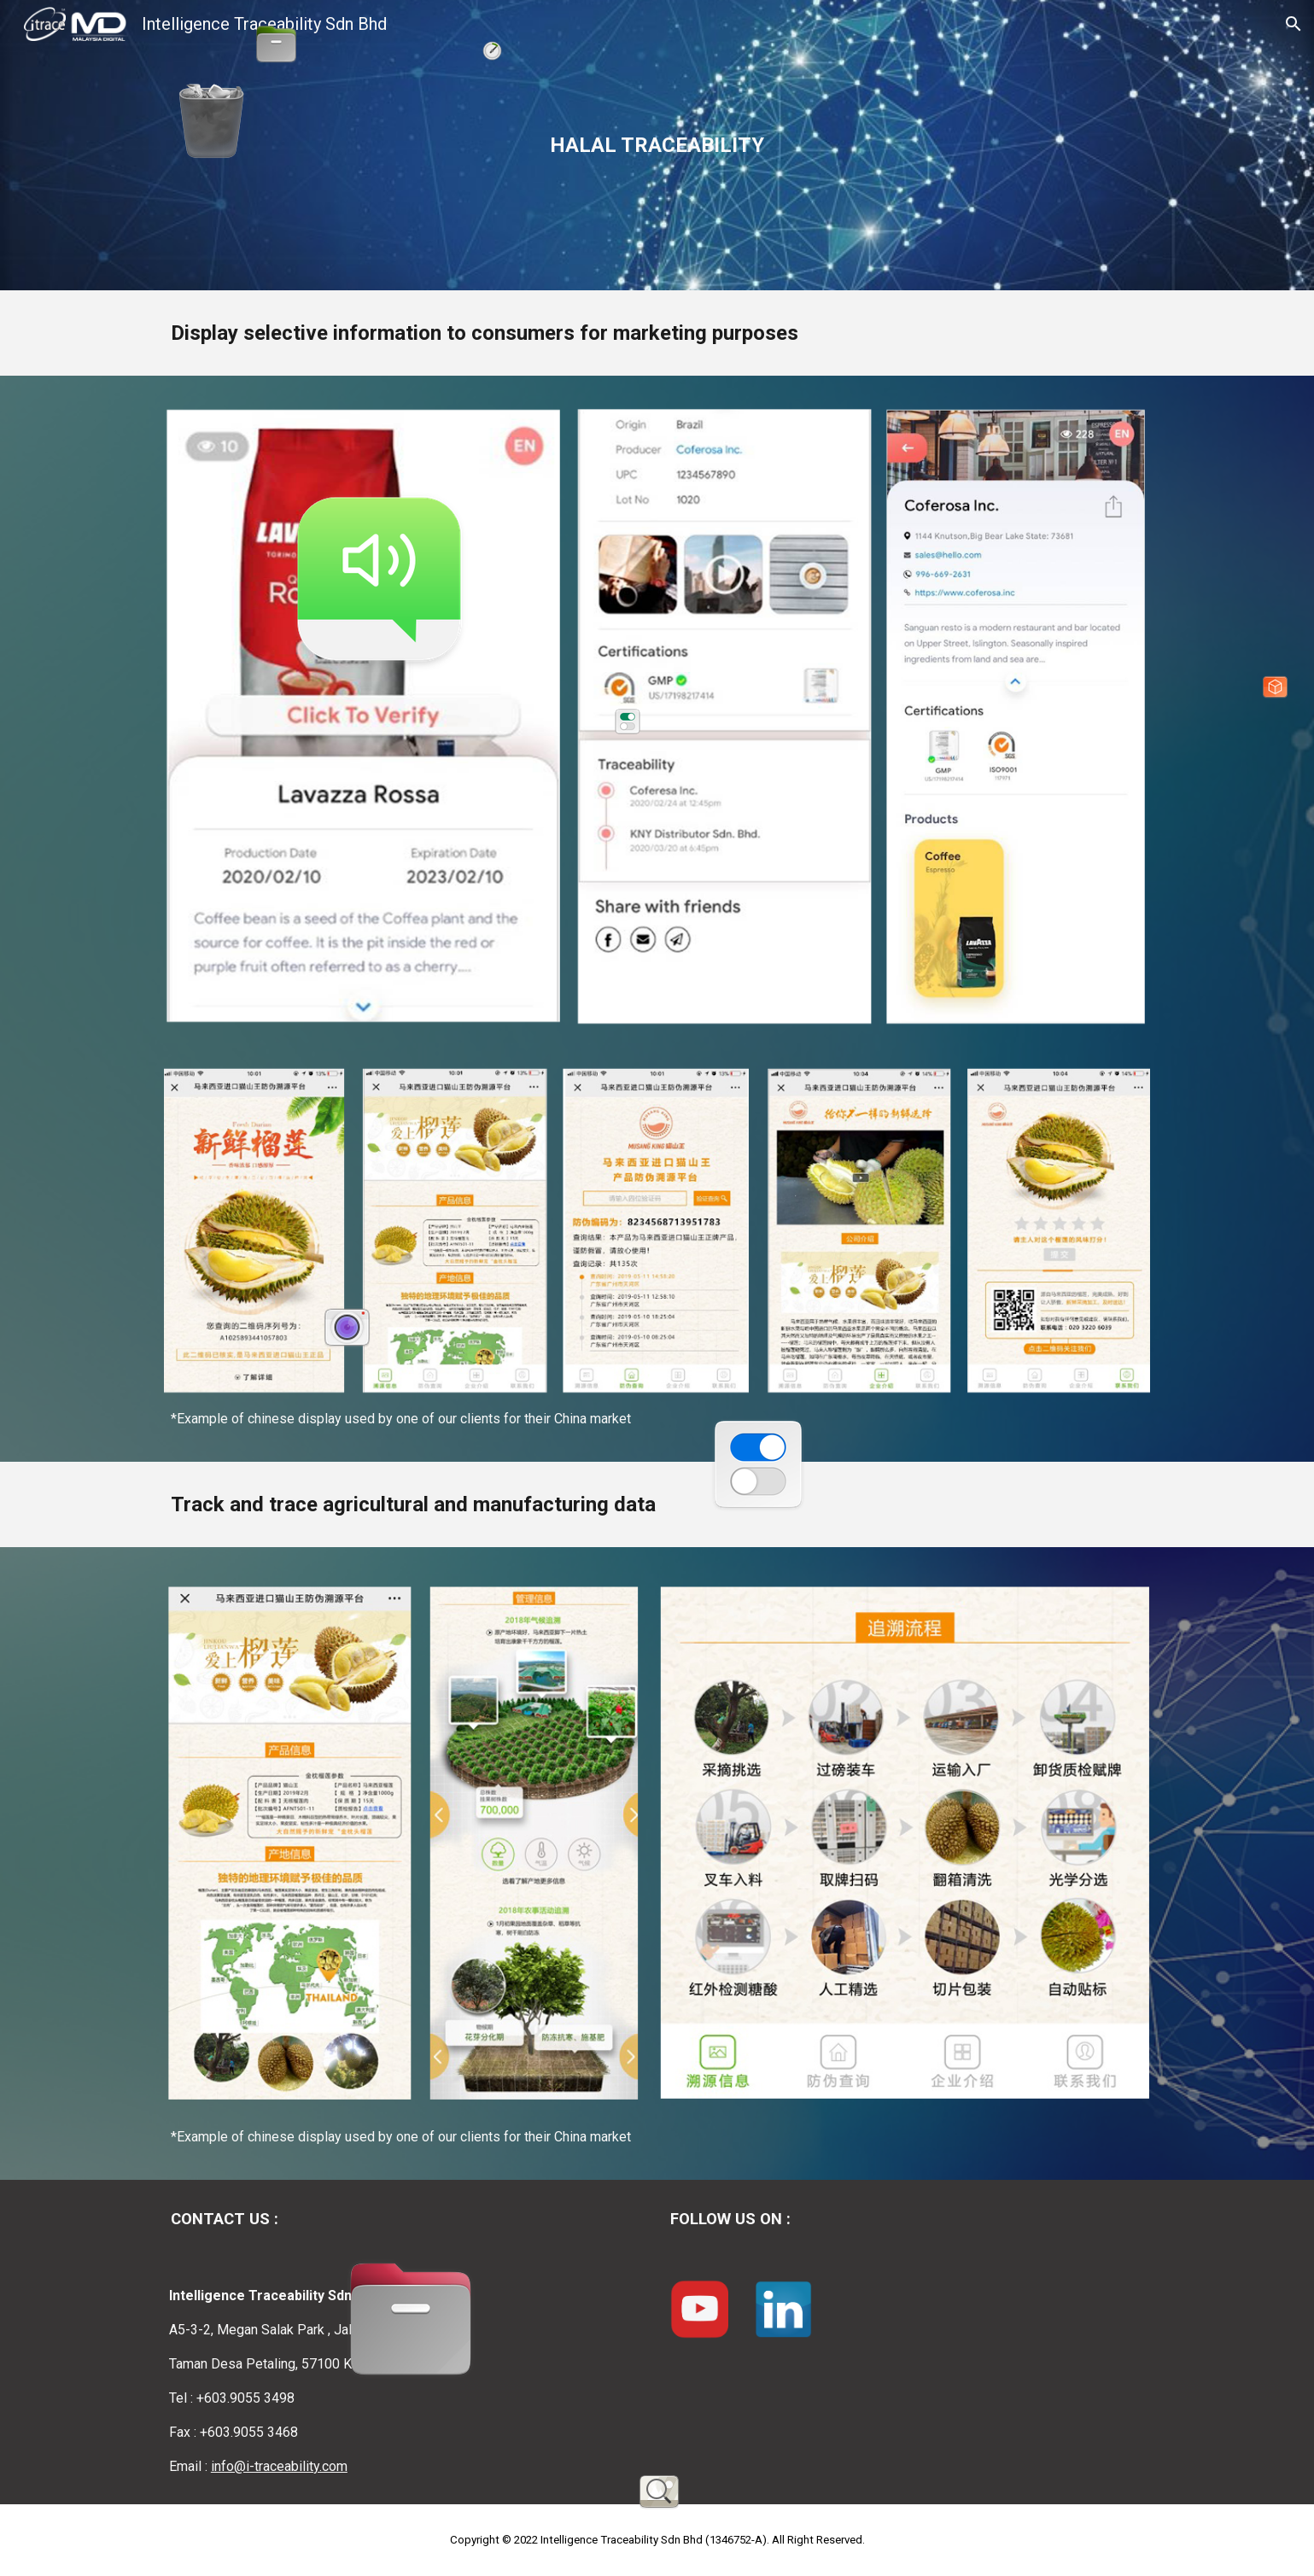 This screenshot has width=1314, height=2576. I want to click on open the image viewer application, so click(659, 2491).